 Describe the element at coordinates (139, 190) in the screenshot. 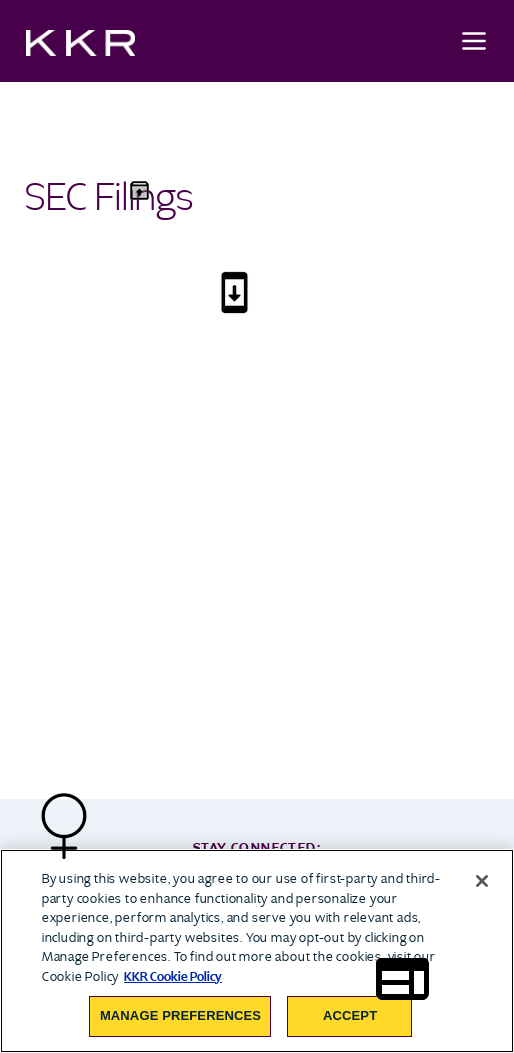

I see `restore item from archive` at that location.